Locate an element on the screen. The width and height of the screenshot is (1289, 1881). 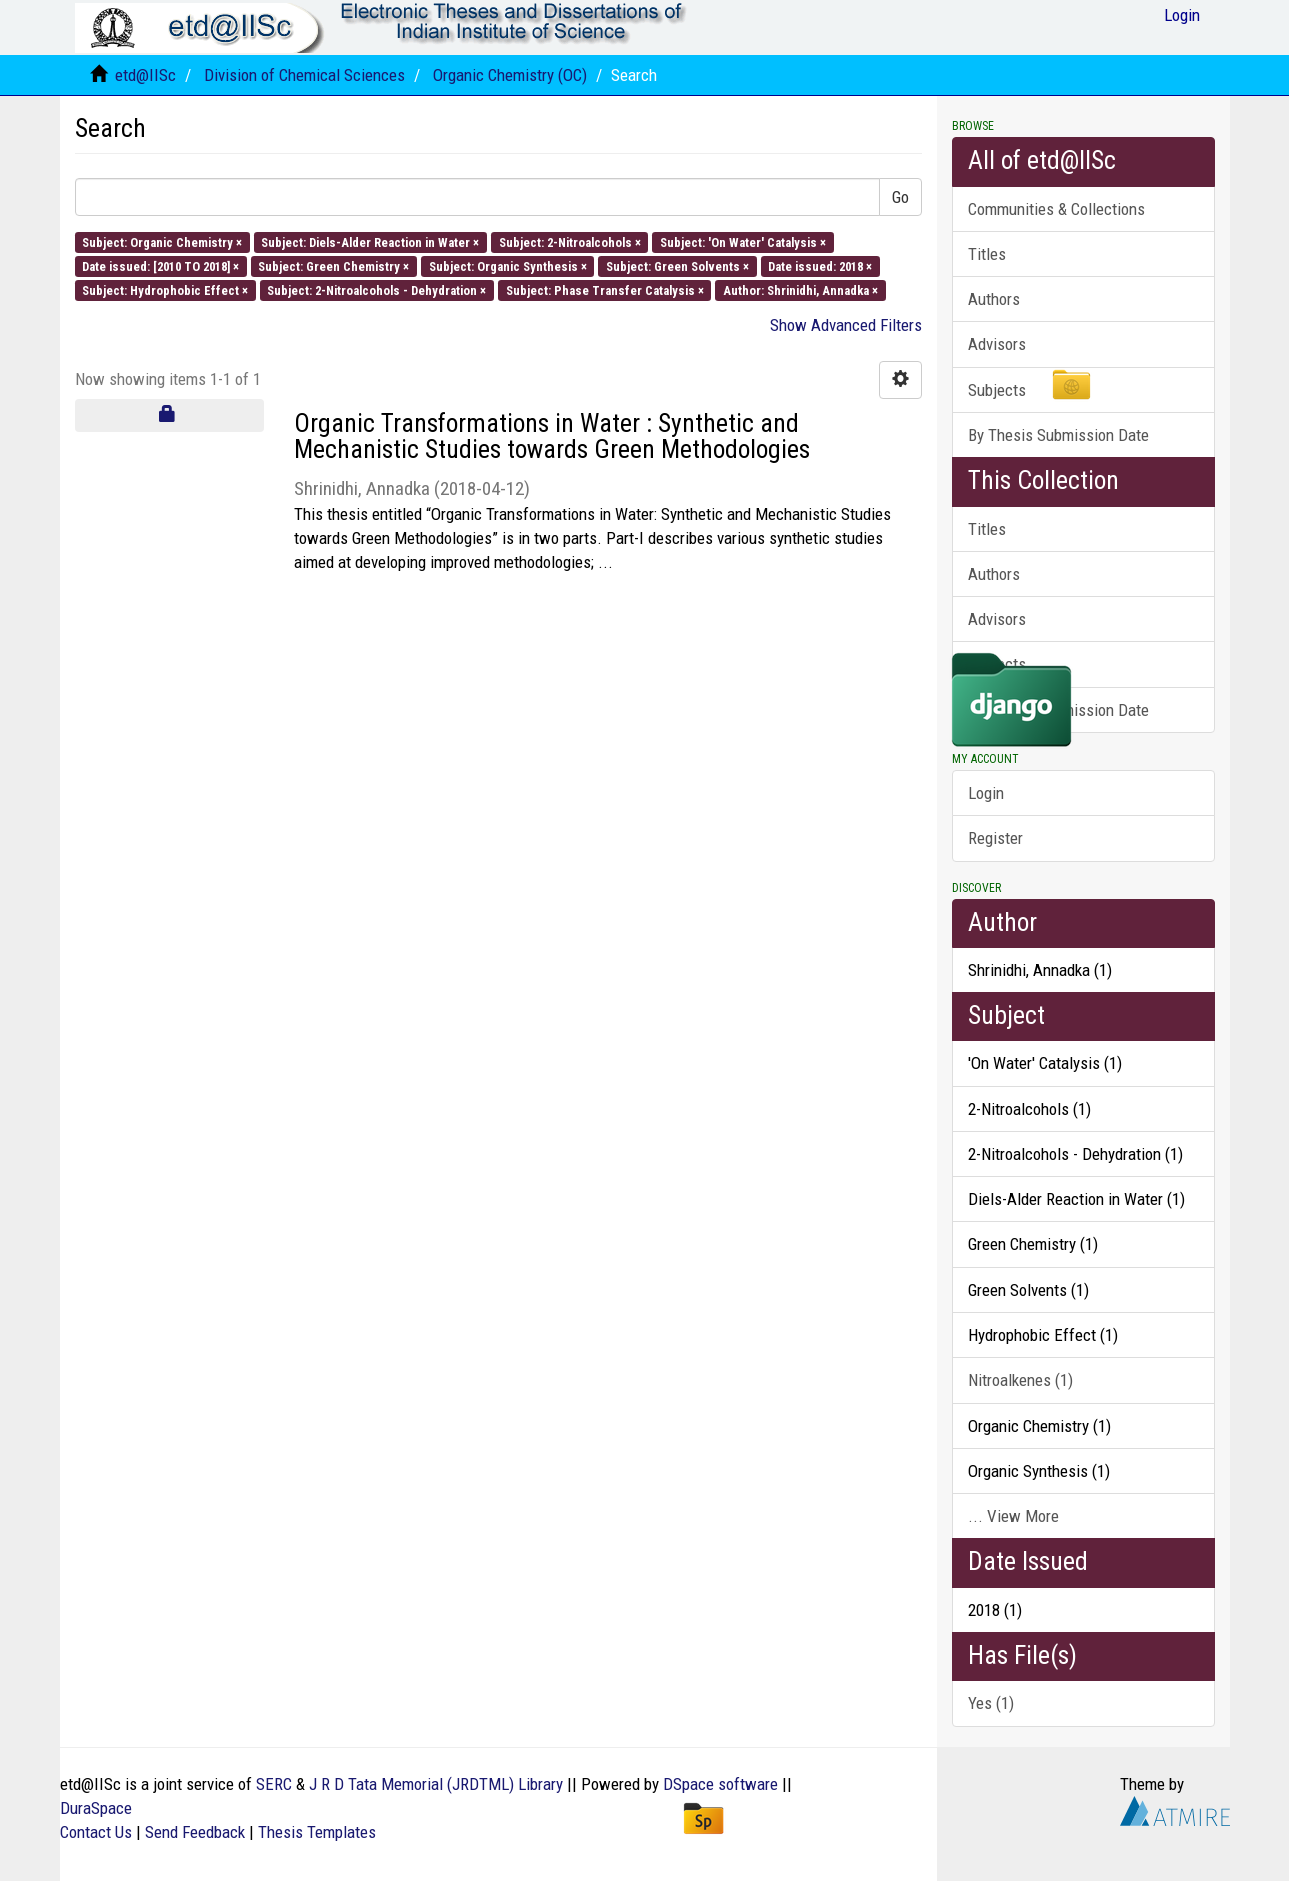
folder containing HTML or web files is located at coordinates (1071, 384).